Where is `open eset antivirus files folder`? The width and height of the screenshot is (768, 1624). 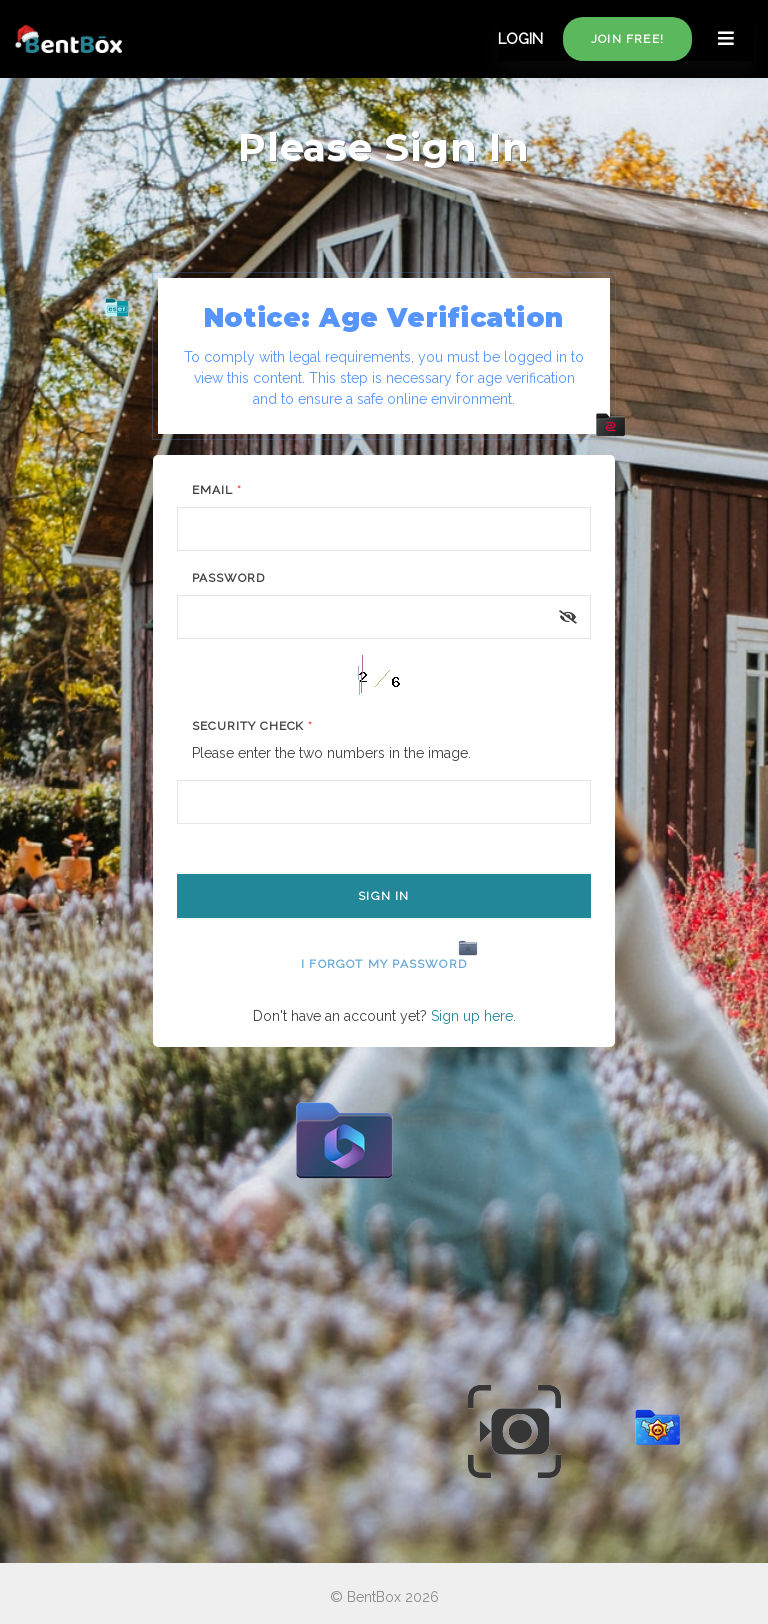 open eset antivirus files folder is located at coordinates (117, 308).